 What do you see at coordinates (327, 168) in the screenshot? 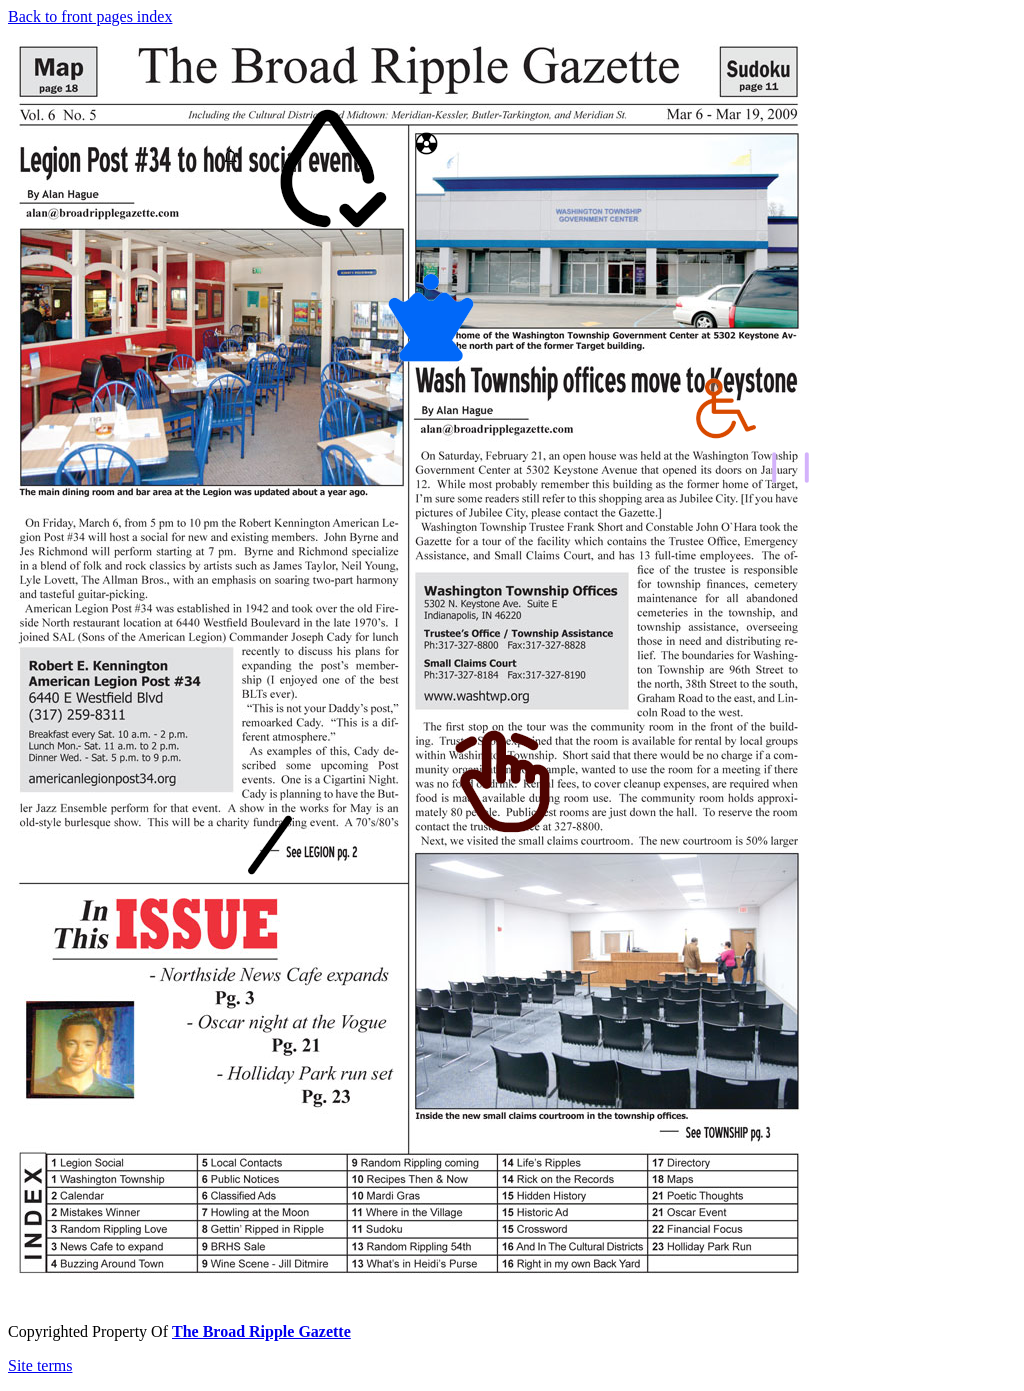
I see `water quality verified or safe` at bounding box center [327, 168].